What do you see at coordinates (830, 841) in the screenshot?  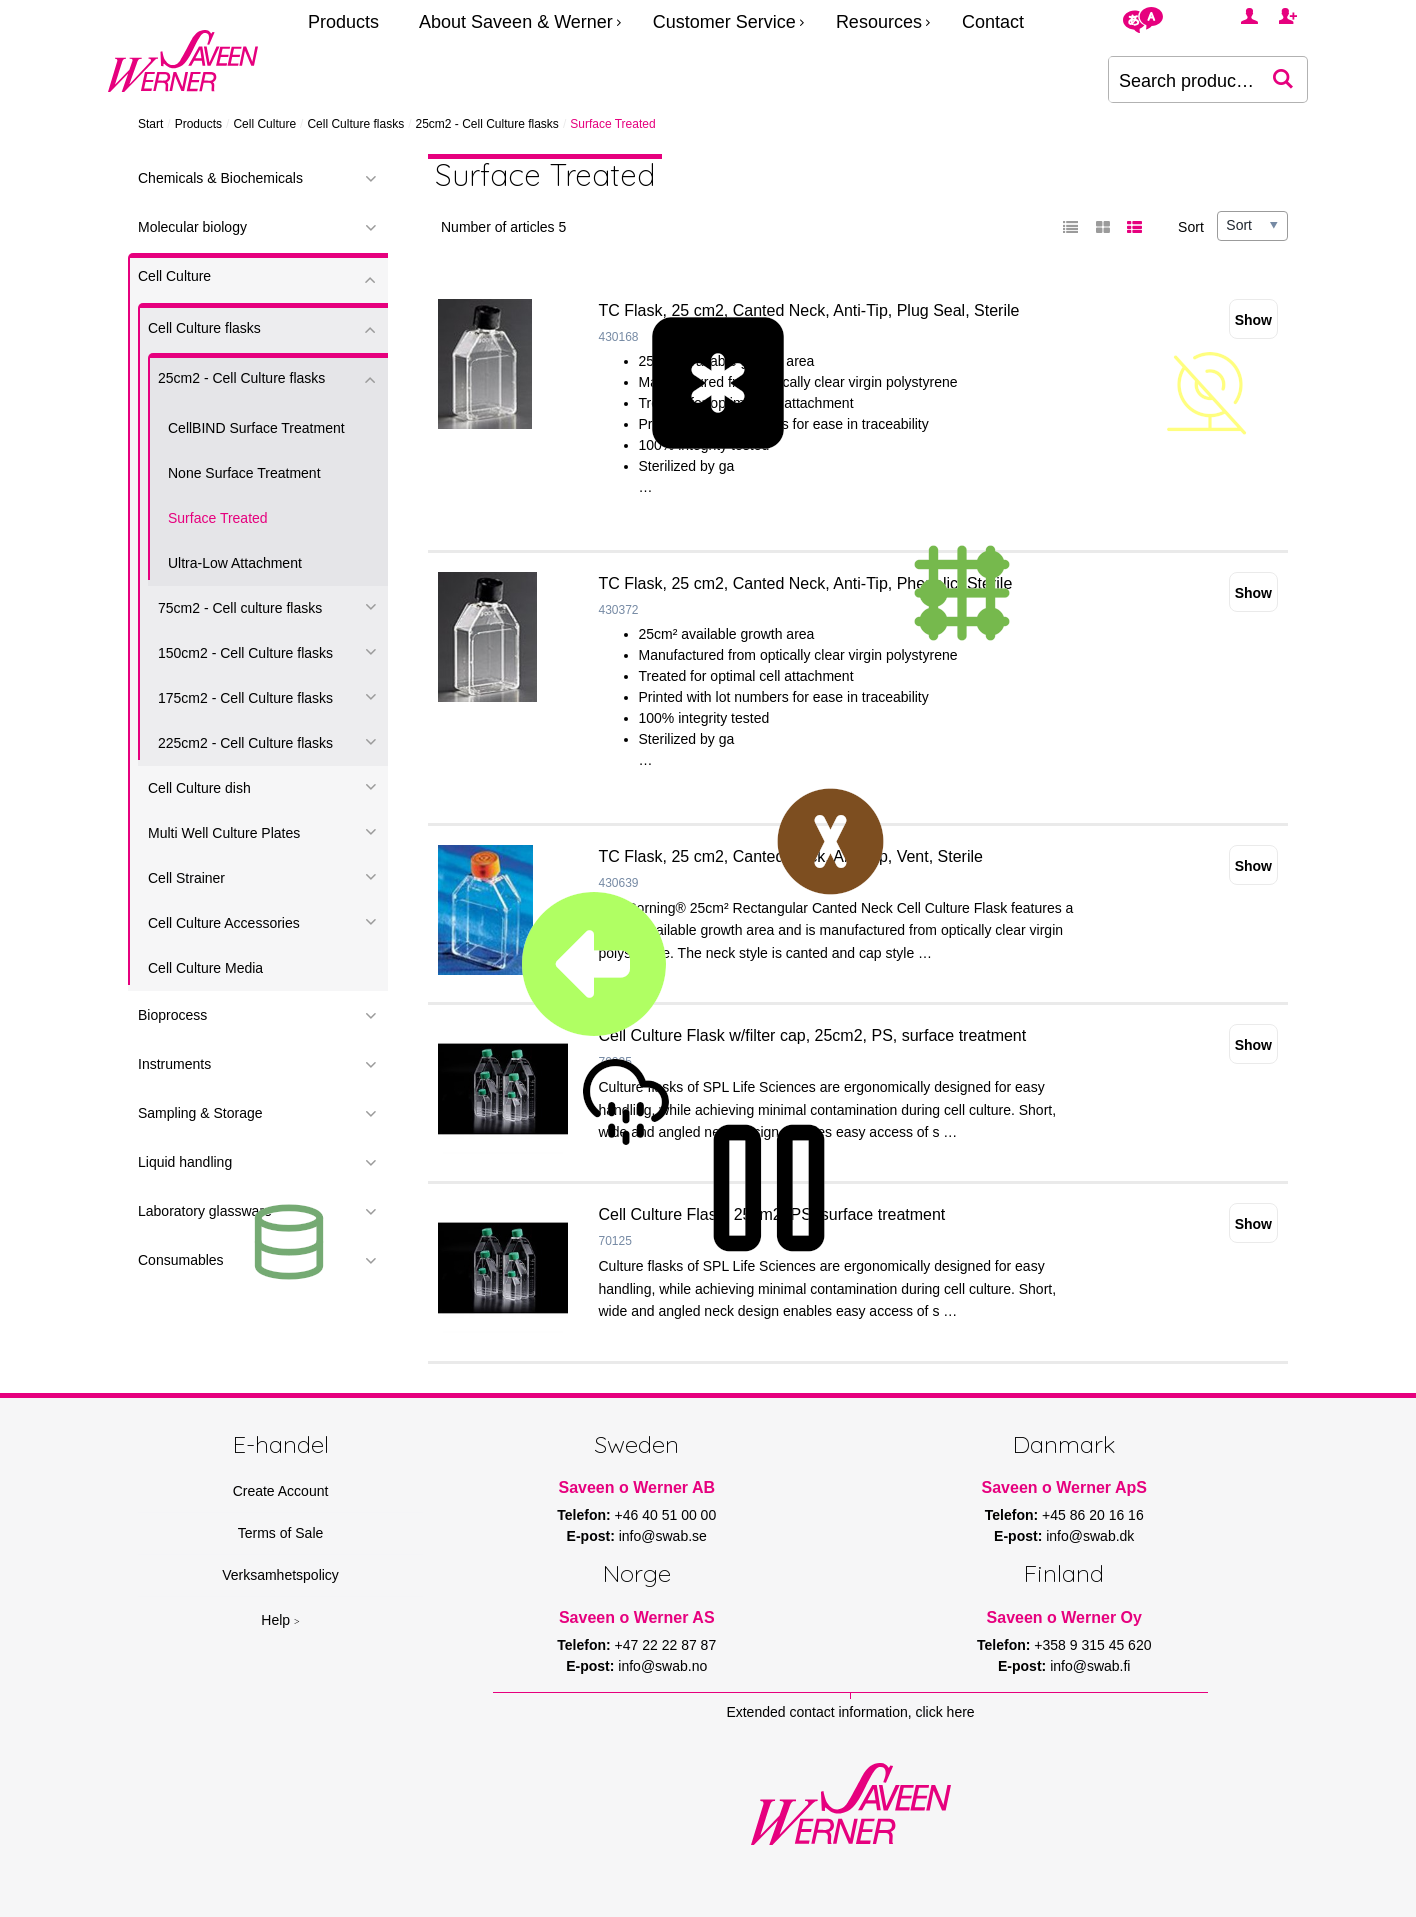 I see `close or dismiss a dialog` at bounding box center [830, 841].